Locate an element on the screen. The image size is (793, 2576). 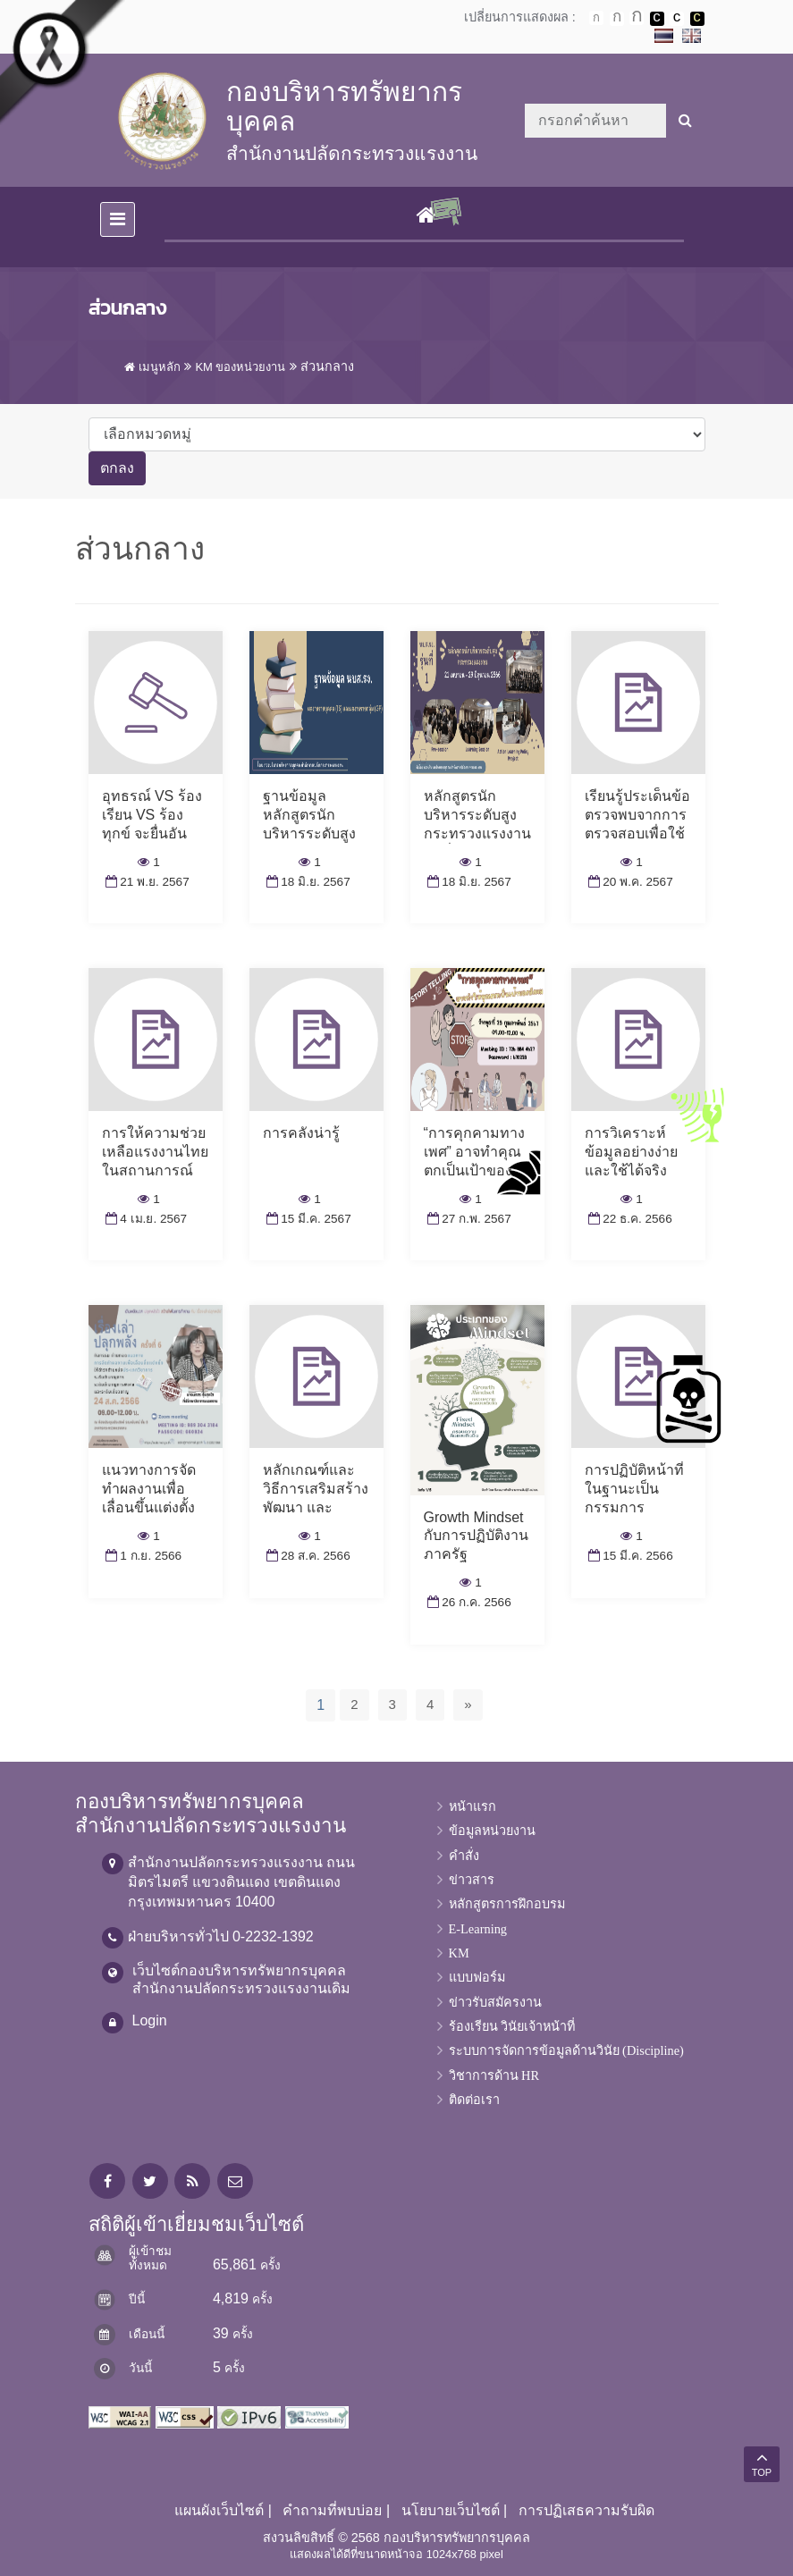
view your certificates or achievements is located at coordinates (446, 210).